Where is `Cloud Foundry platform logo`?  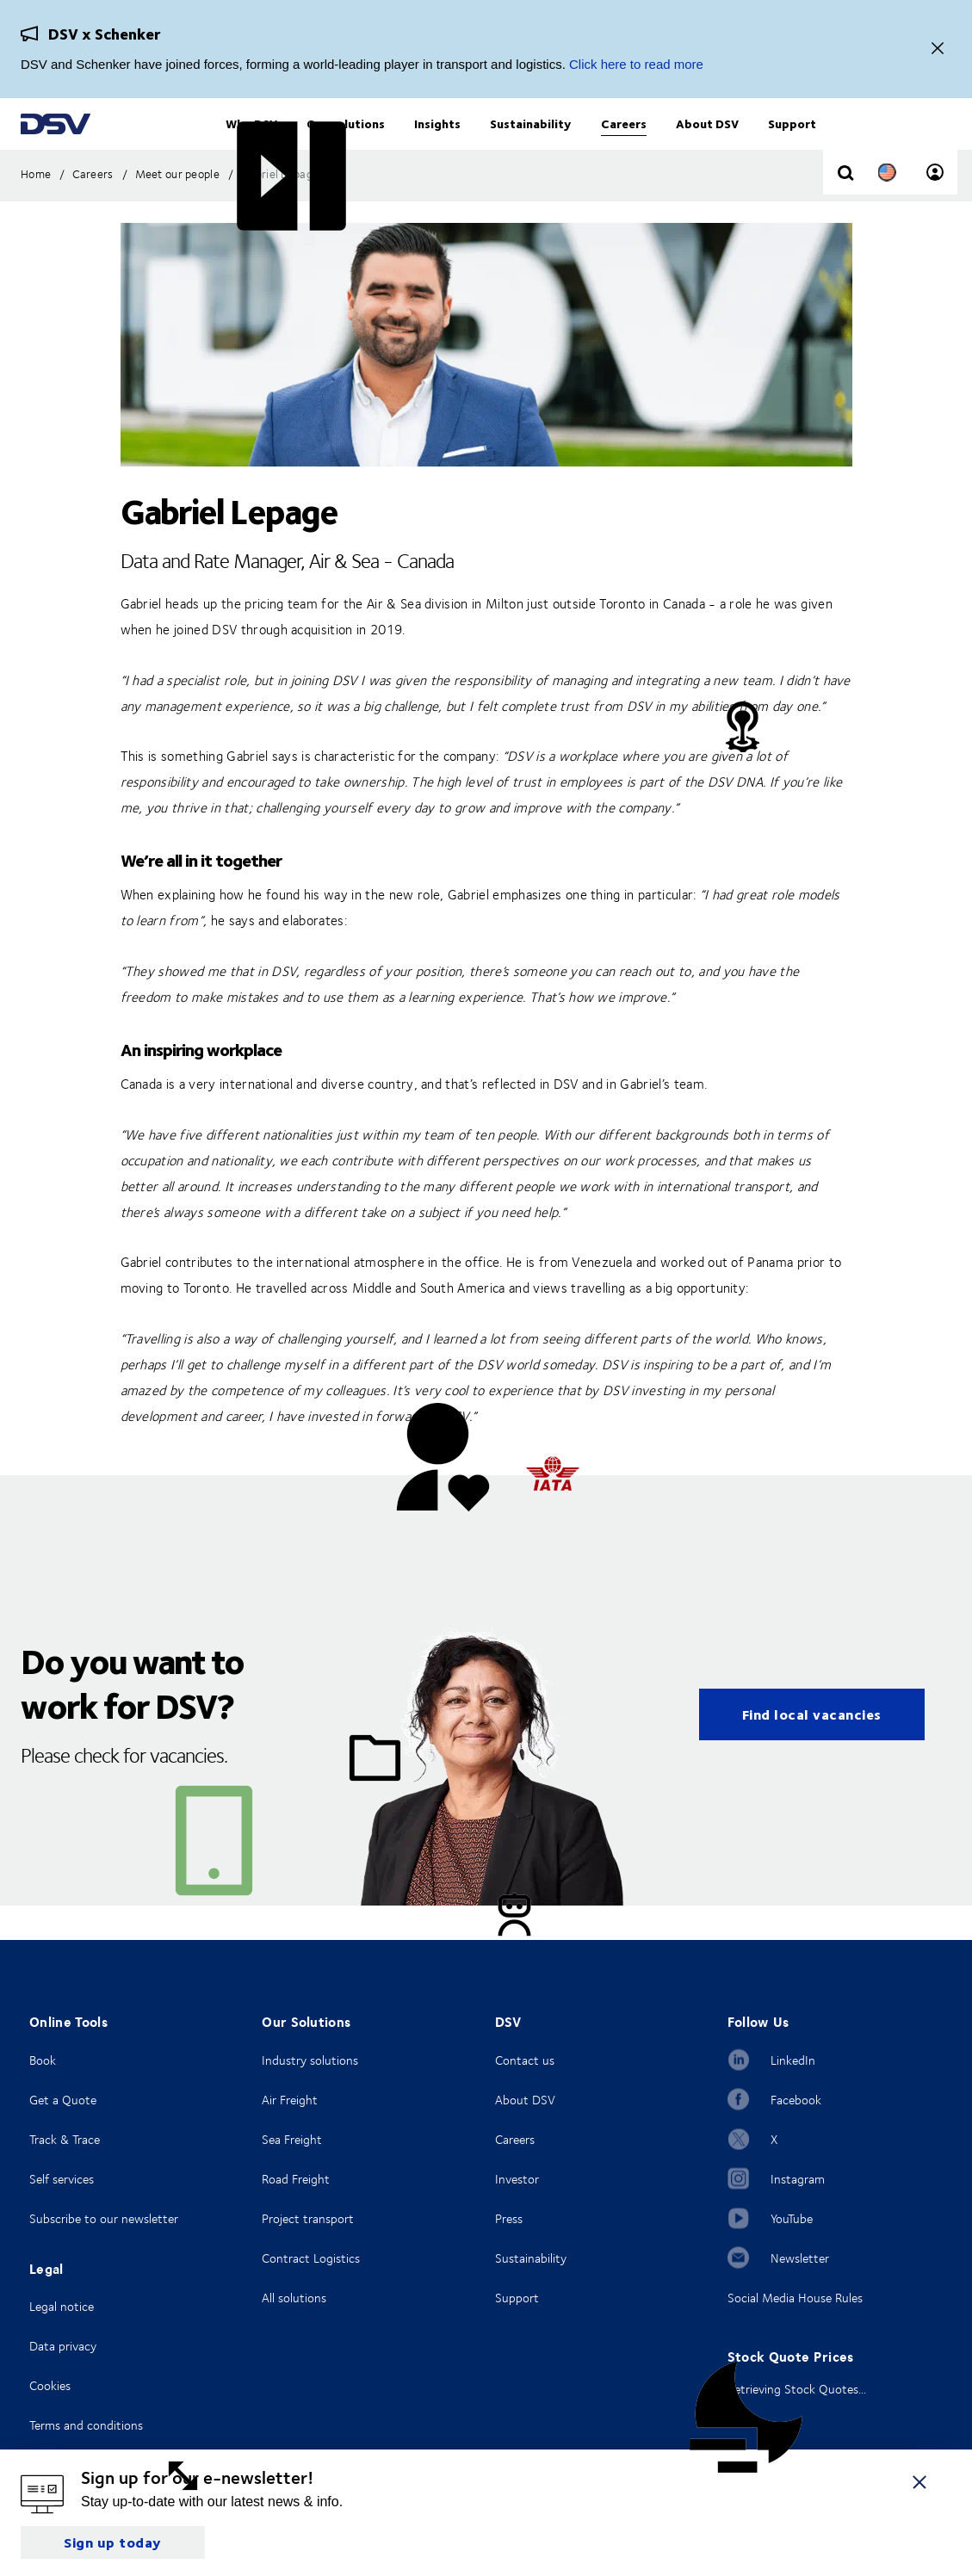
Cloud Foundry platform logo is located at coordinates (742, 726).